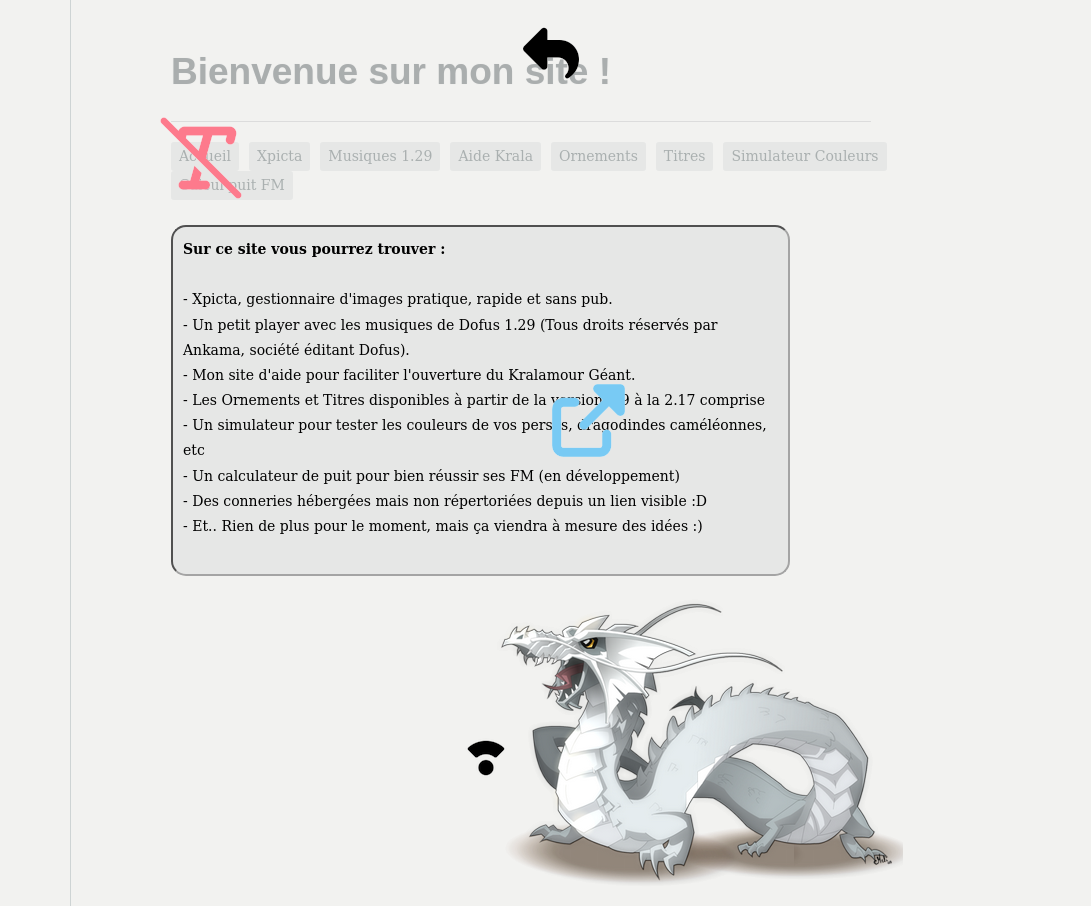  What do you see at coordinates (486, 758) in the screenshot?
I see `calibrate your device's compass` at bounding box center [486, 758].